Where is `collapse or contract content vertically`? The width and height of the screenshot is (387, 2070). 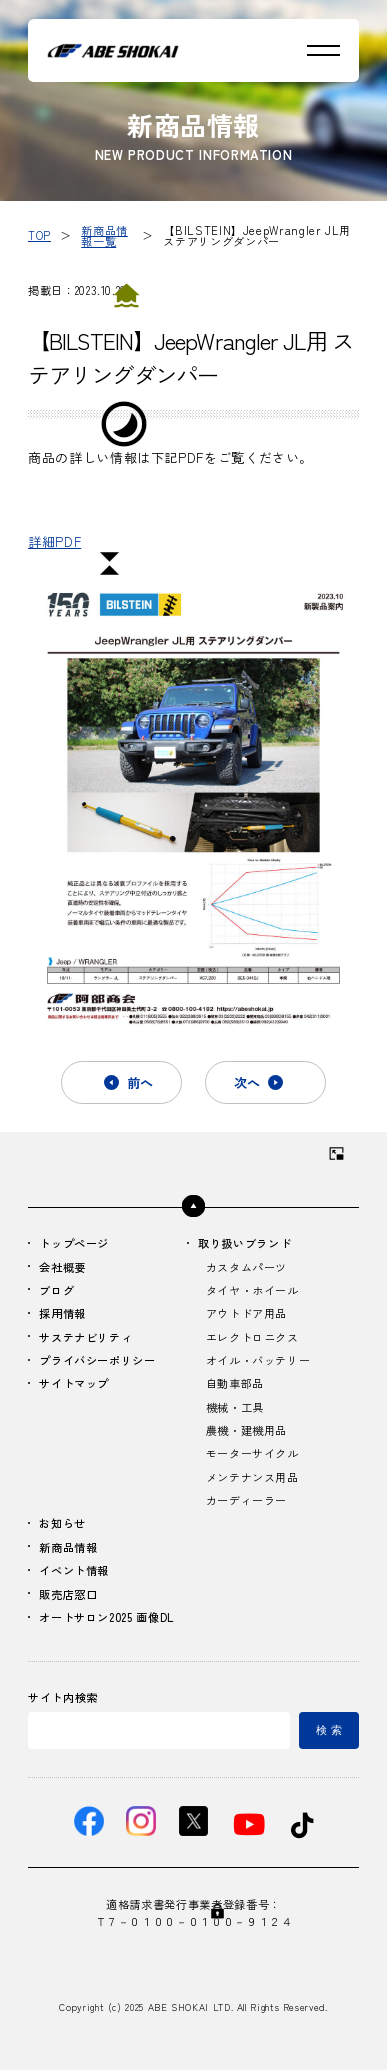
collapse or contract content vertically is located at coordinates (109, 563).